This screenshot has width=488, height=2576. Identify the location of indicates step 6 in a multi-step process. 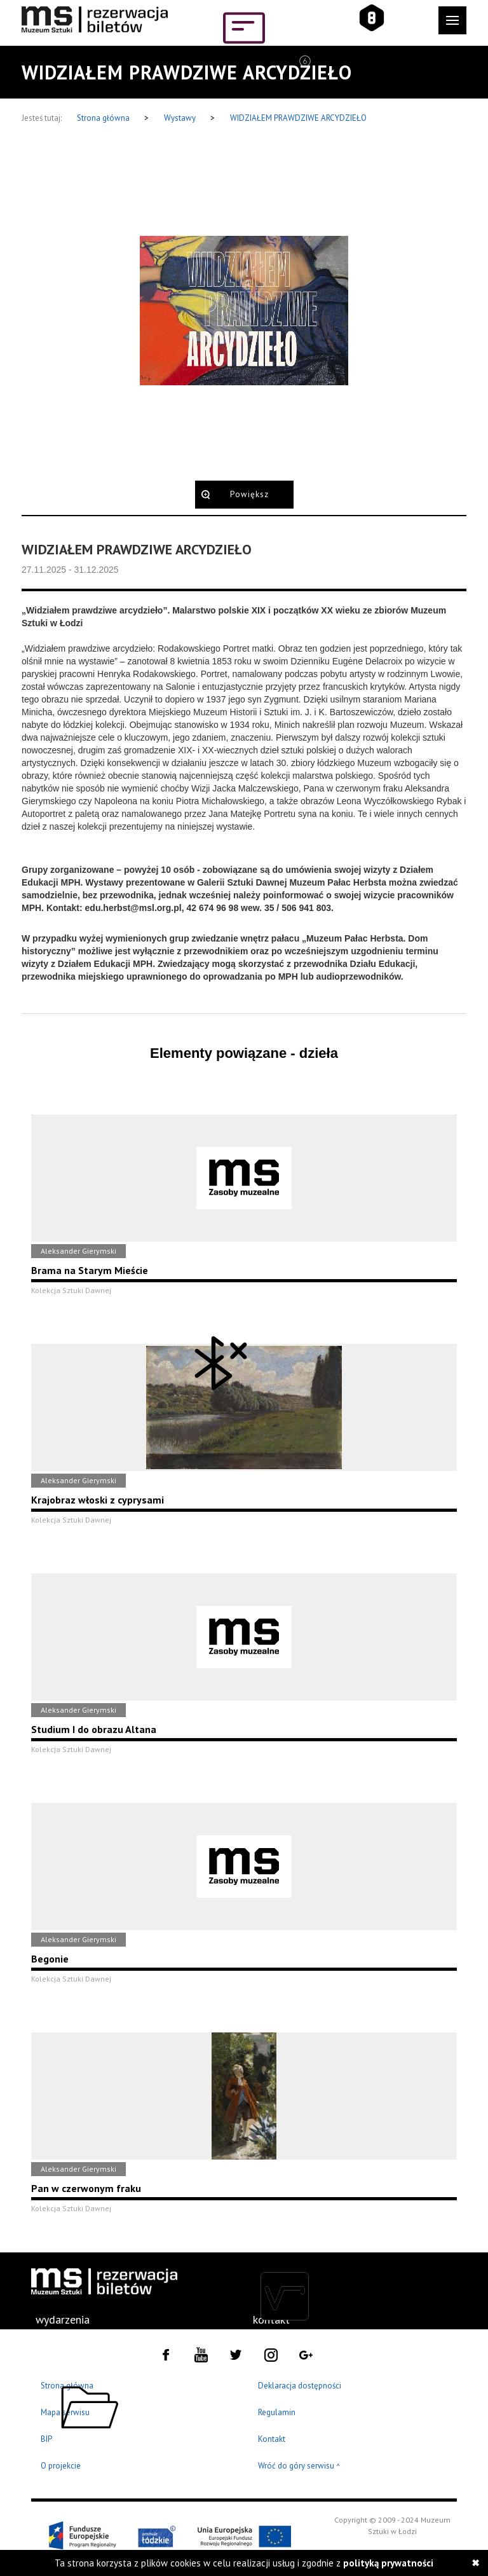
(305, 61).